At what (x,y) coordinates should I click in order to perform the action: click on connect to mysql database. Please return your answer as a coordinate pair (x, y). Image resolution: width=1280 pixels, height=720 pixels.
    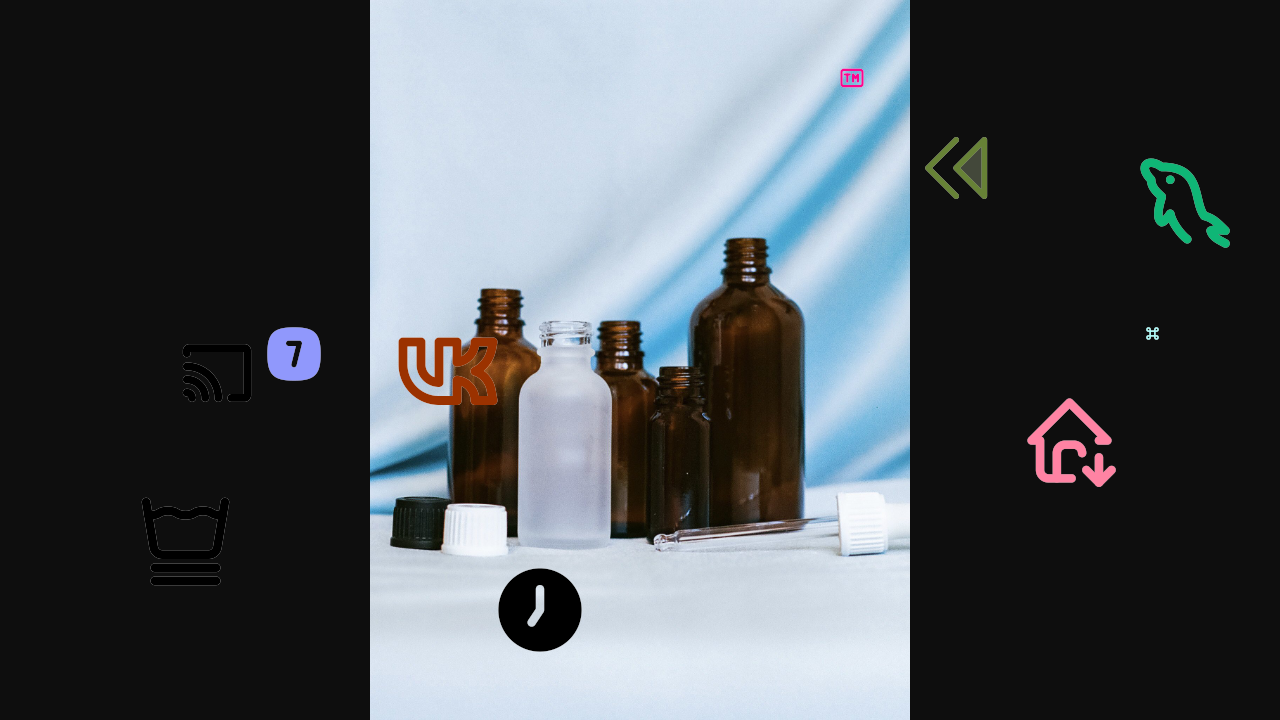
    Looking at the image, I should click on (1183, 201).